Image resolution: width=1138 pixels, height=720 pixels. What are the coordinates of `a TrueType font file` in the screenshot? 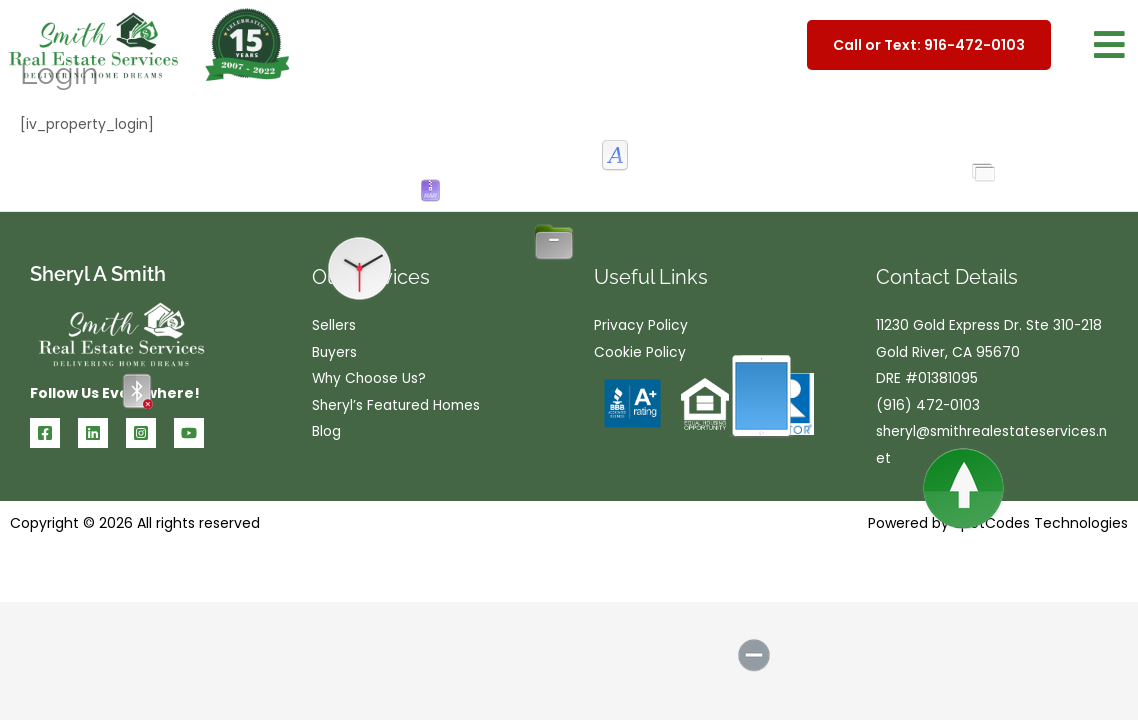 It's located at (615, 155).